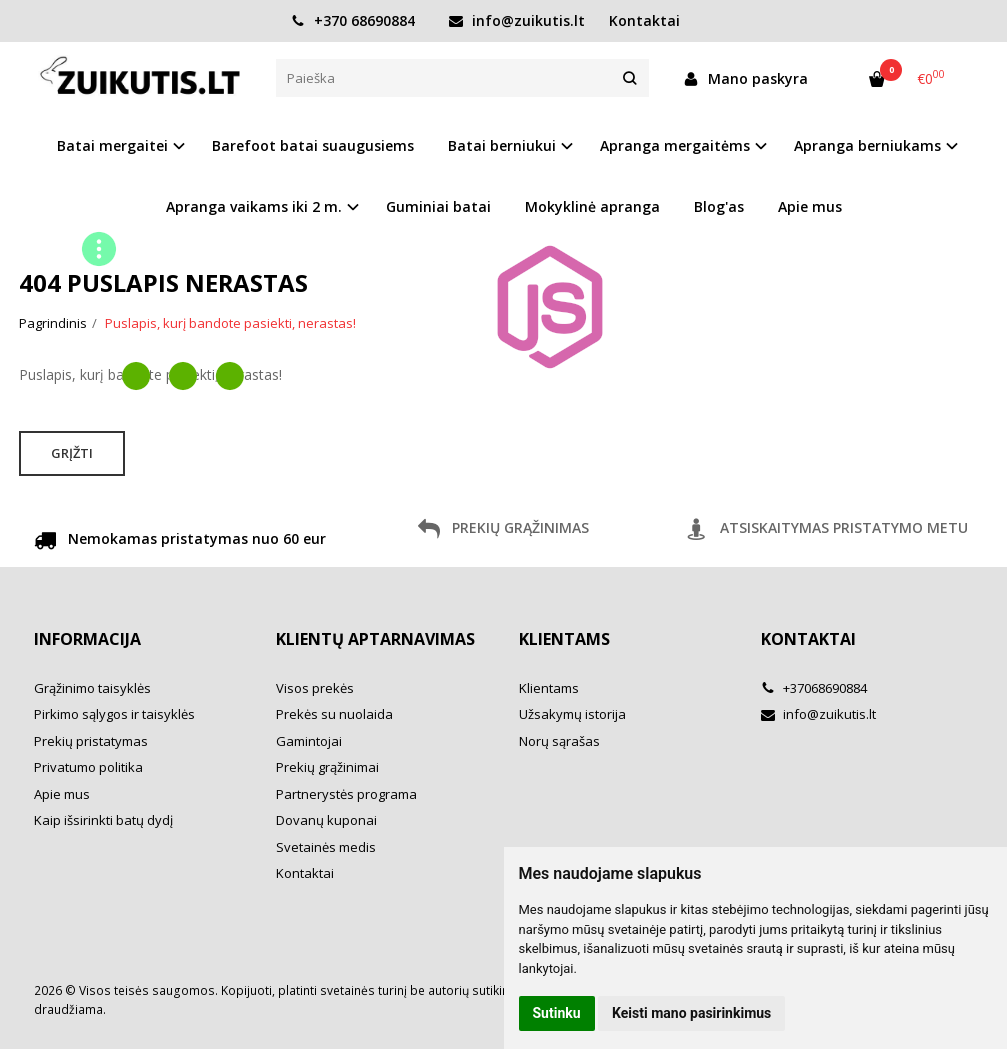 This screenshot has width=1007, height=1049. What do you see at coordinates (550, 307) in the screenshot?
I see `Node.js runtime or server-side JavaScript indicator` at bounding box center [550, 307].